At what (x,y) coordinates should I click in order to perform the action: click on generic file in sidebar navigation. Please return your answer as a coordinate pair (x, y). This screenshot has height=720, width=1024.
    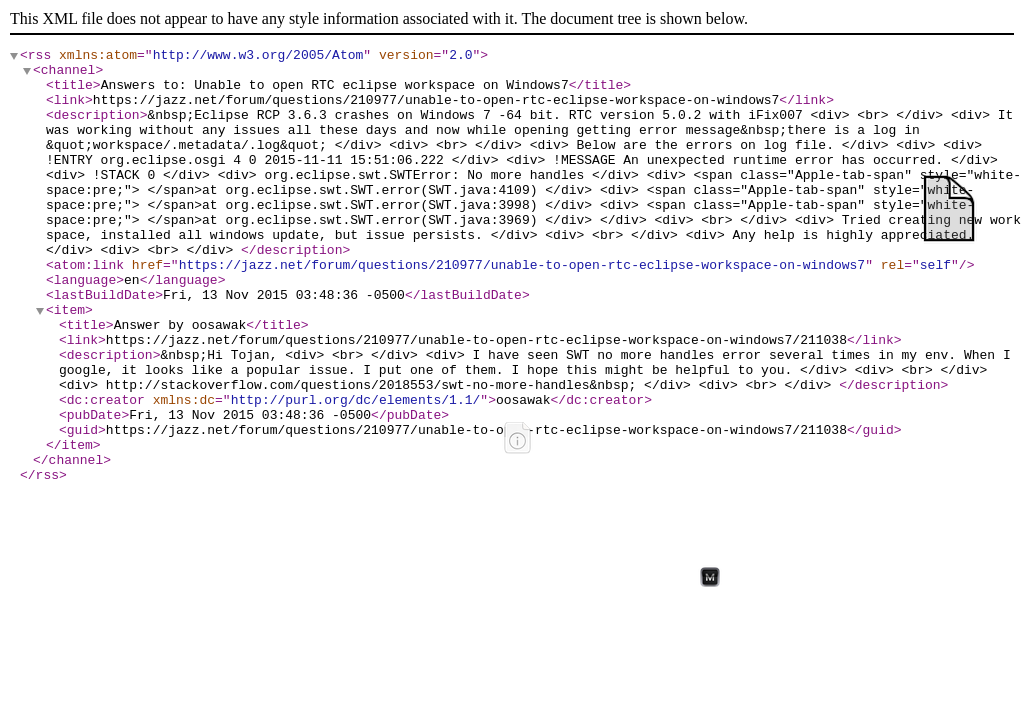
    Looking at the image, I should click on (948, 208).